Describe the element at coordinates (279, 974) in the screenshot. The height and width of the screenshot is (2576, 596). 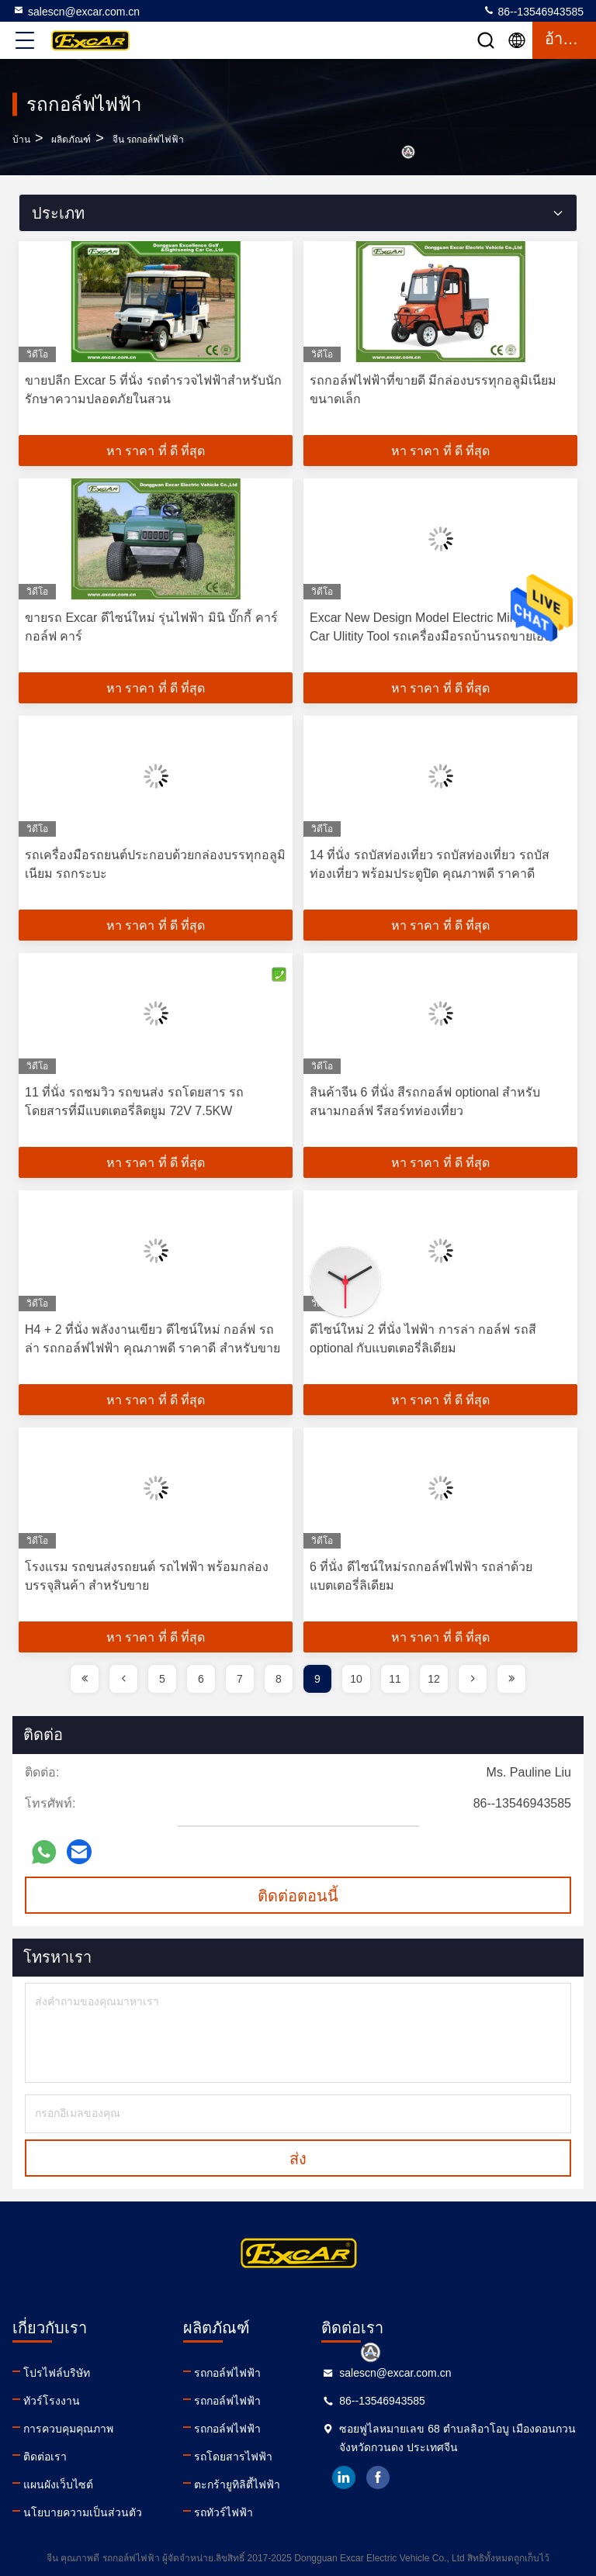
I see `open the phone calls app` at that location.